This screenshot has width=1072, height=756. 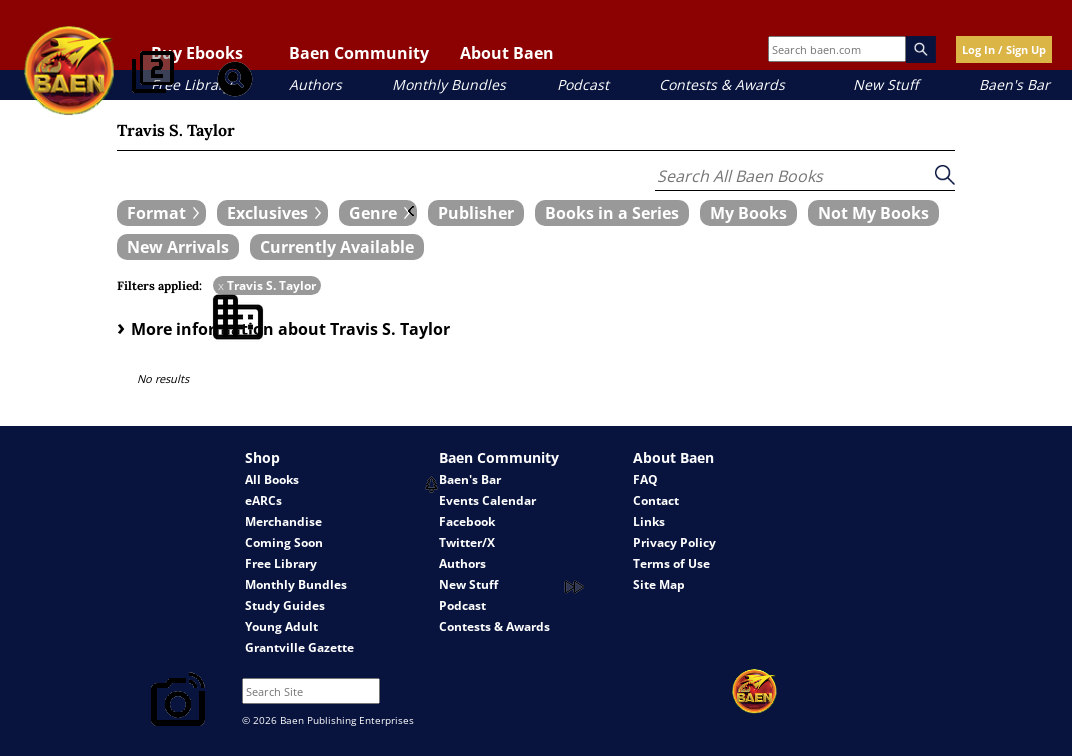 I want to click on indicates 2 items selected or stacked, so click(x=153, y=72).